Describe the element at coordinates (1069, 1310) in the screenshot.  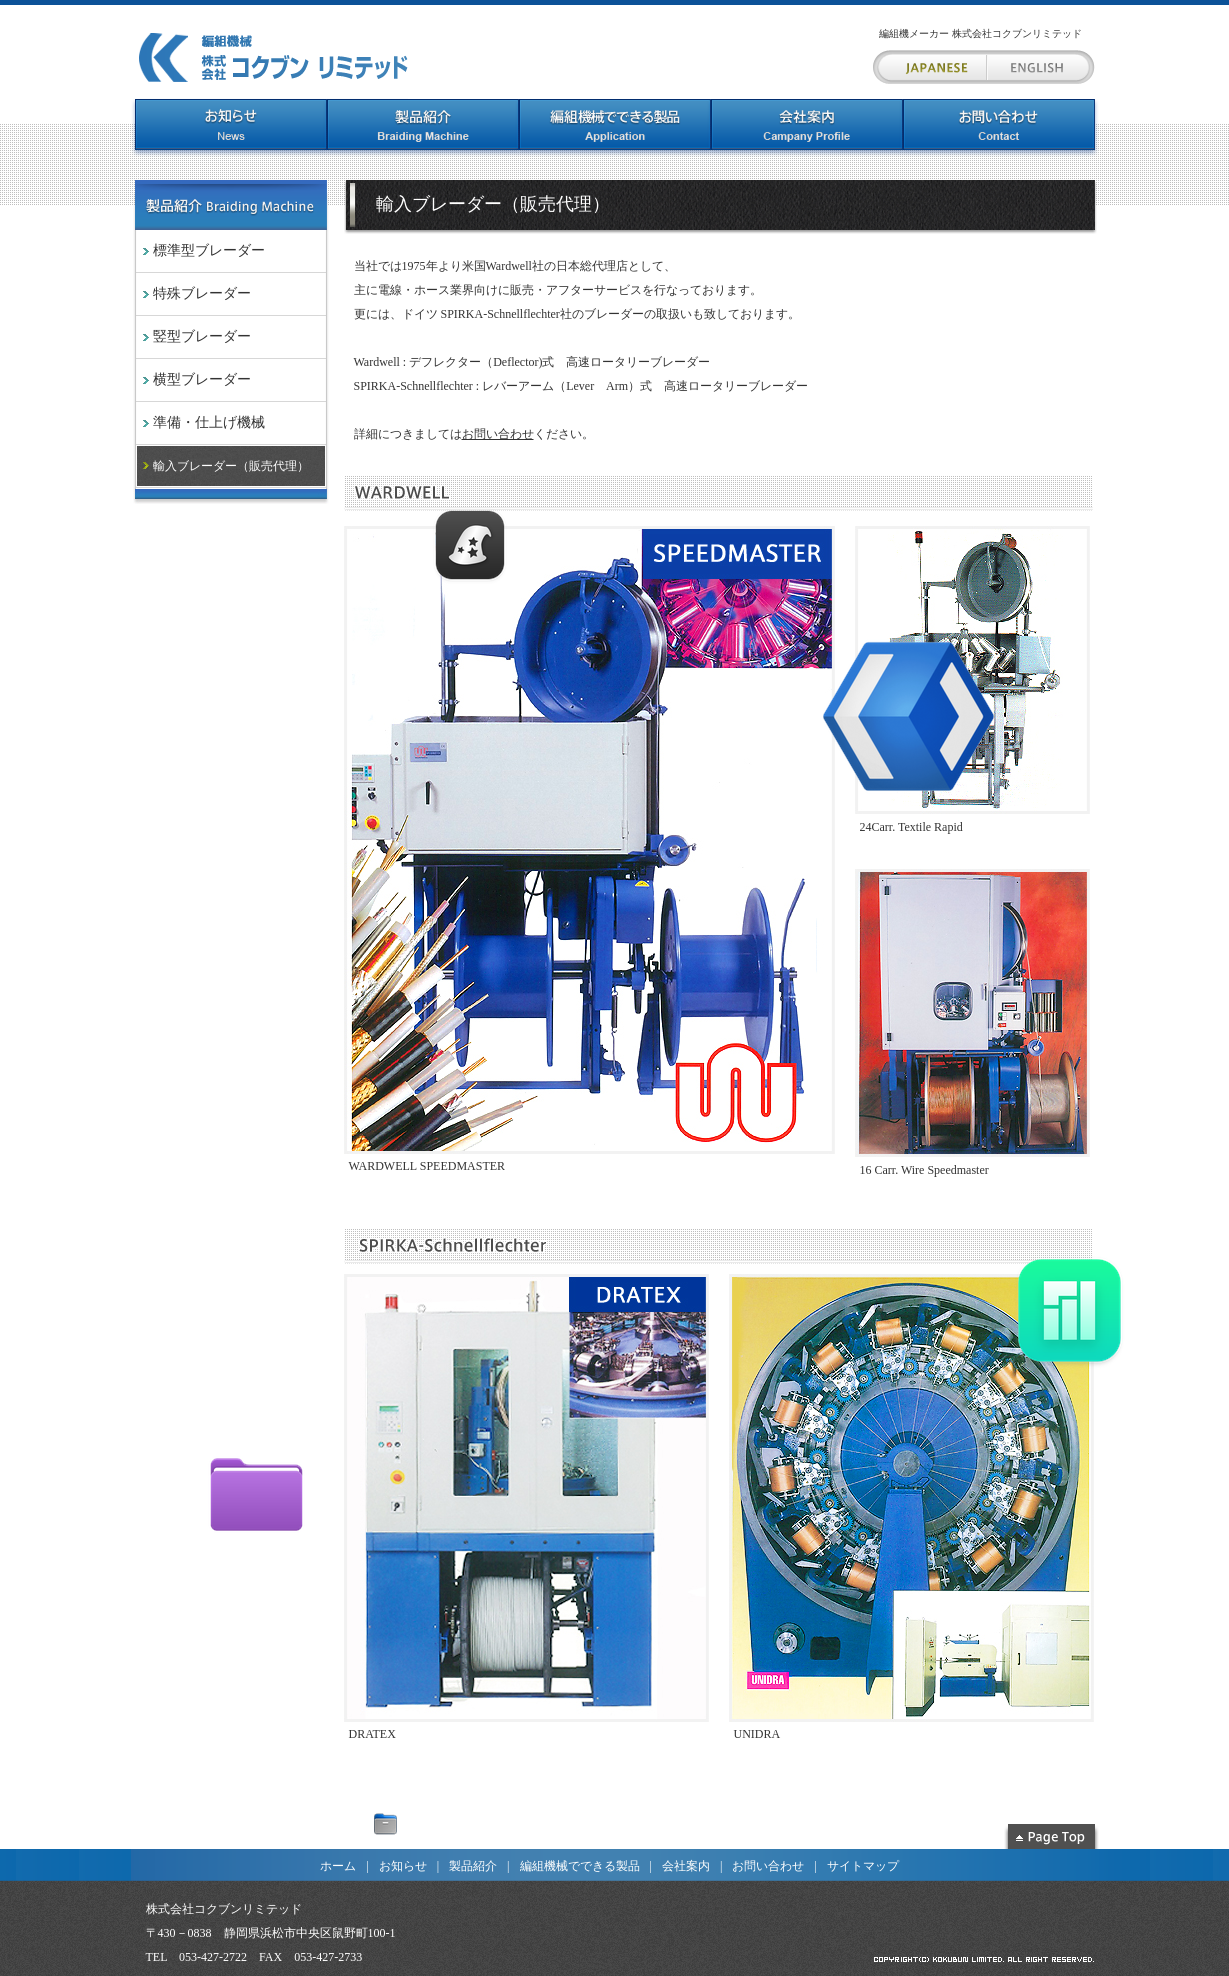
I see `launch manjaro linux application` at that location.